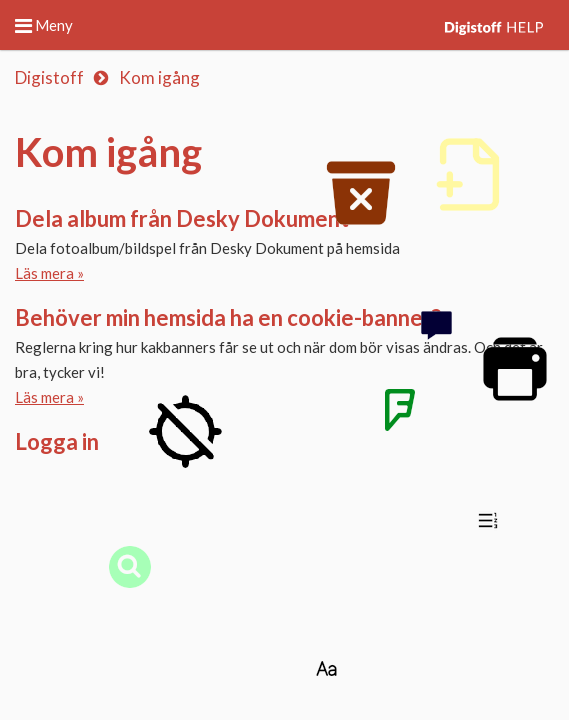 This screenshot has width=569, height=720. Describe the element at coordinates (361, 193) in the screenshot. I see `delete selected item` at that location.